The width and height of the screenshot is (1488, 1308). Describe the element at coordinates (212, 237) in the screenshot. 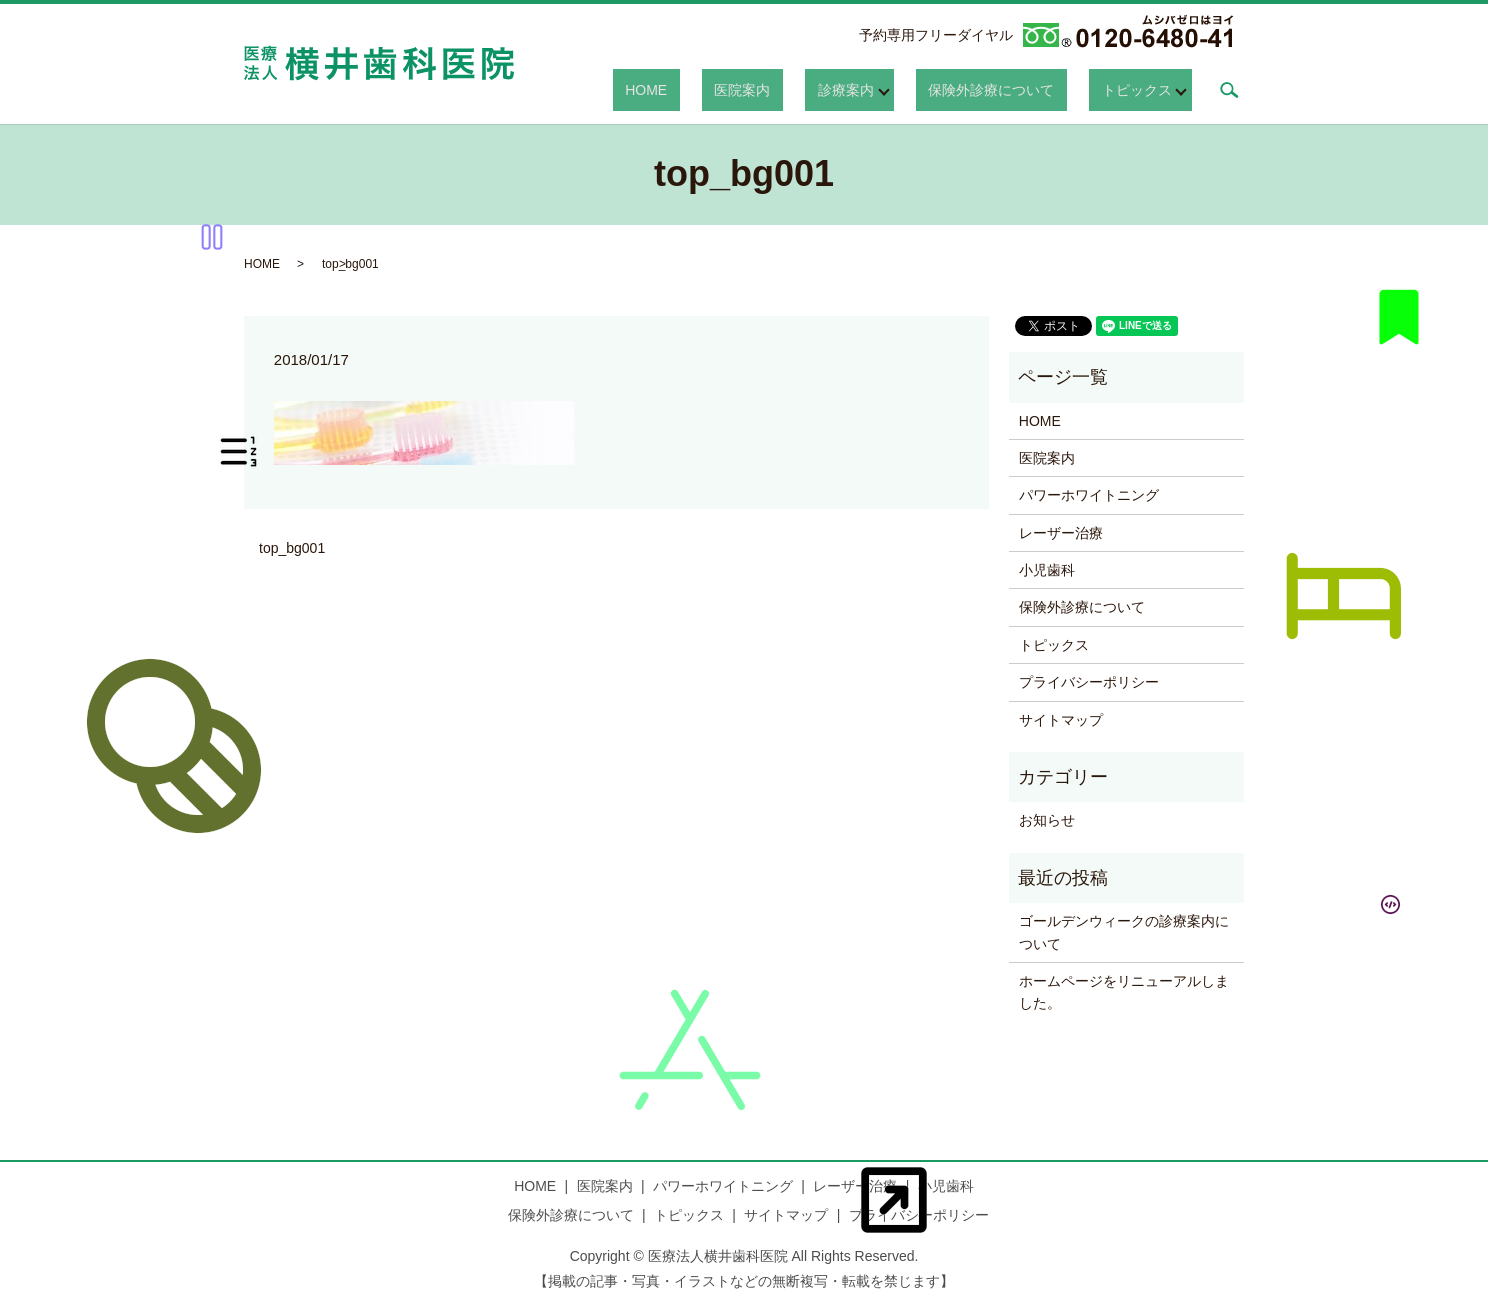

I see `stretch or resize content vertically` at that location.